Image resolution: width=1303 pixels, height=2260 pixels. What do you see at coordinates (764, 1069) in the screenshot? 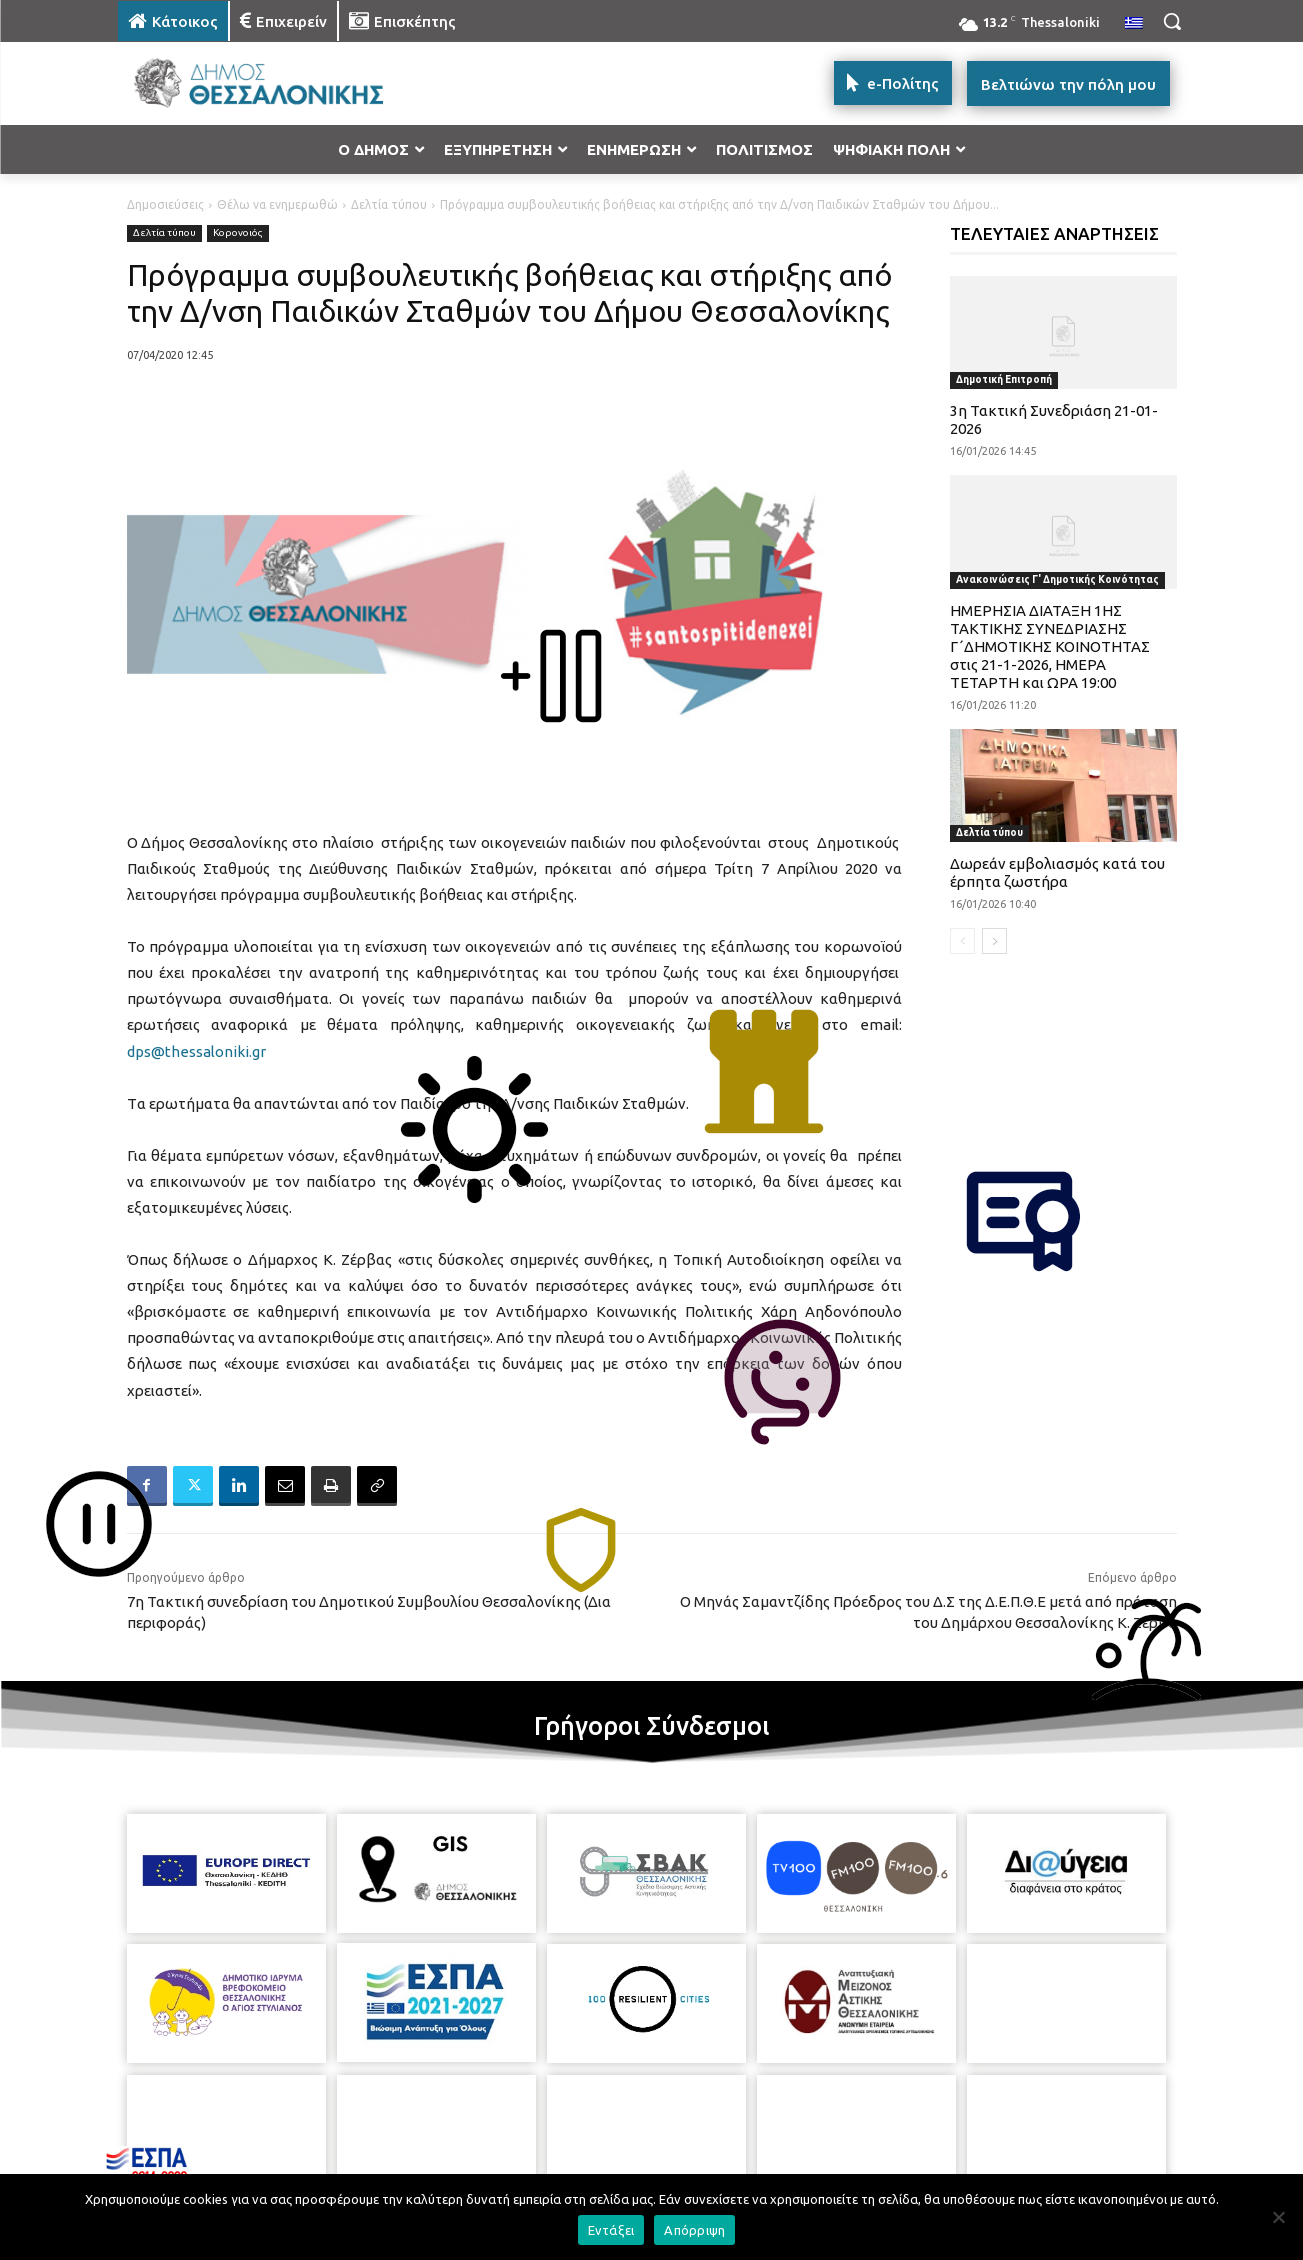
I see `access castle or fortress-themed game features` at bounding box center [764, 1069].